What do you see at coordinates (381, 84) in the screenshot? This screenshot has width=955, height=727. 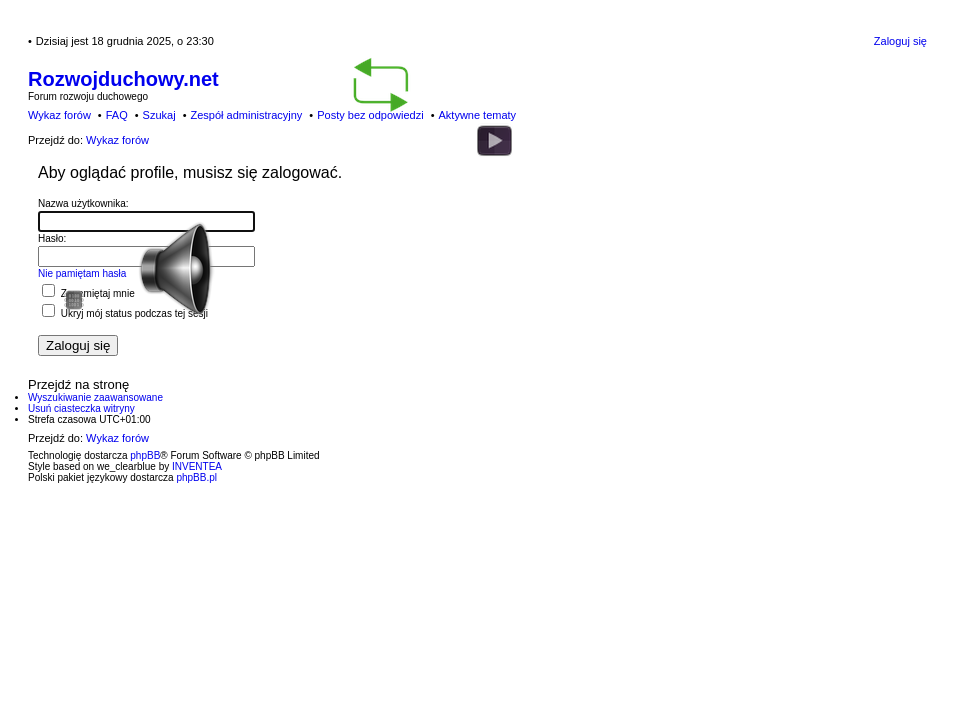 I see `sync incoming and outgoing mail` at bounding box center [381, 84].